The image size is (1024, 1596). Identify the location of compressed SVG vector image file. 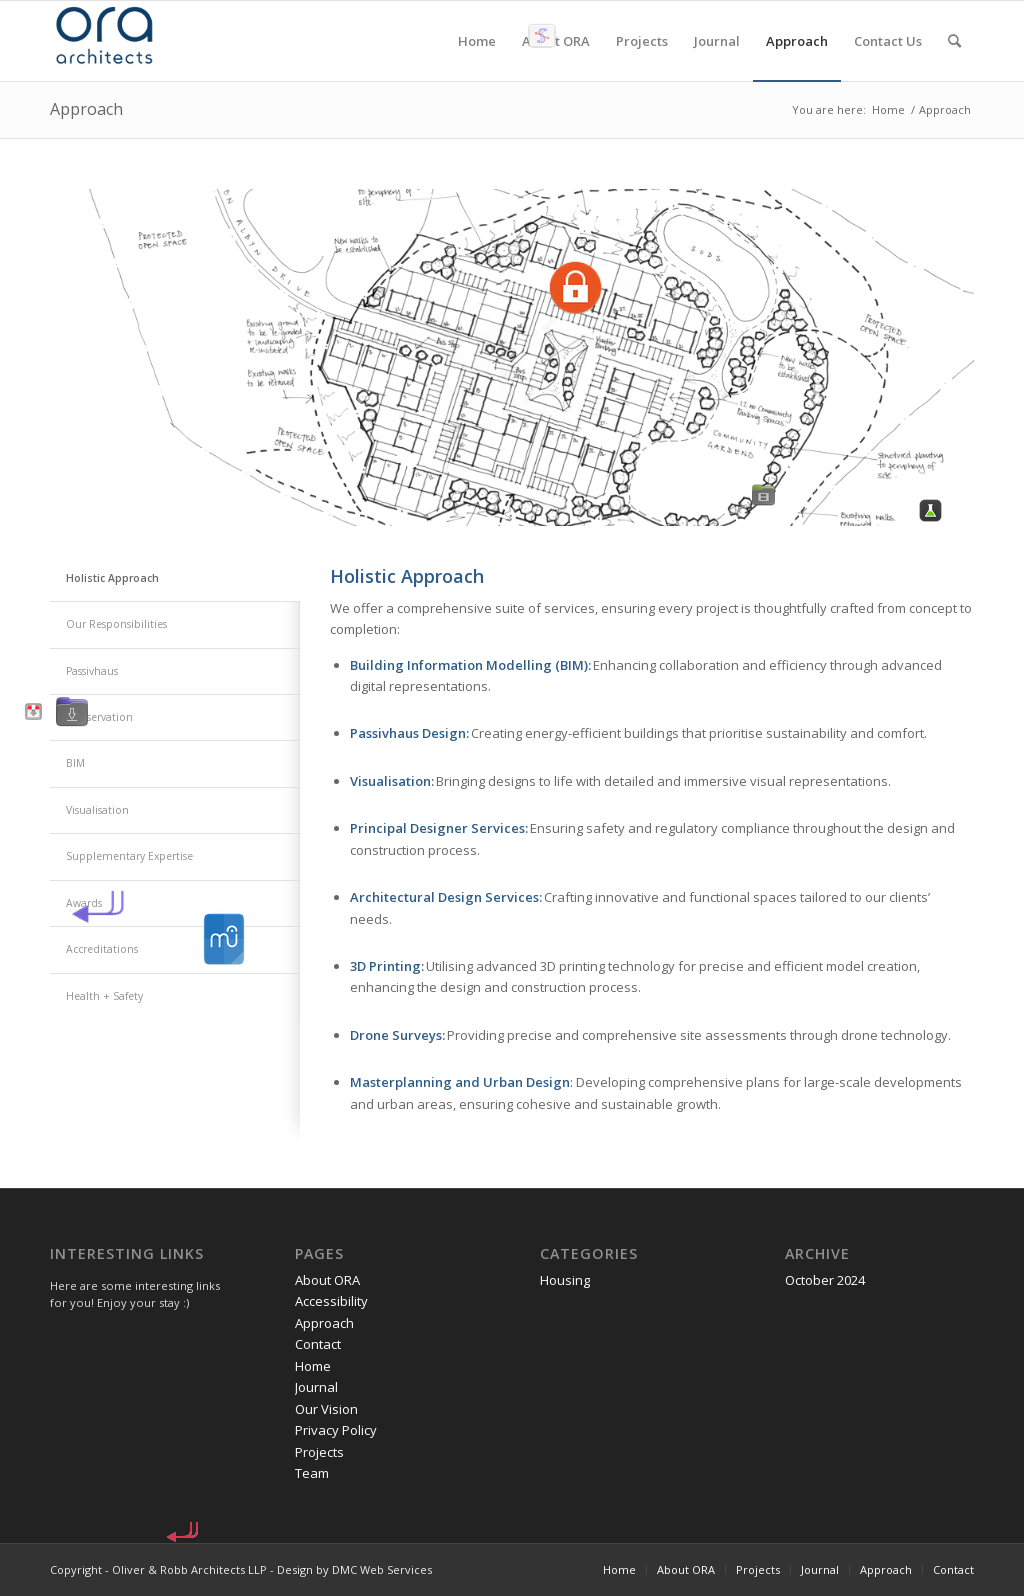
(542, 35).